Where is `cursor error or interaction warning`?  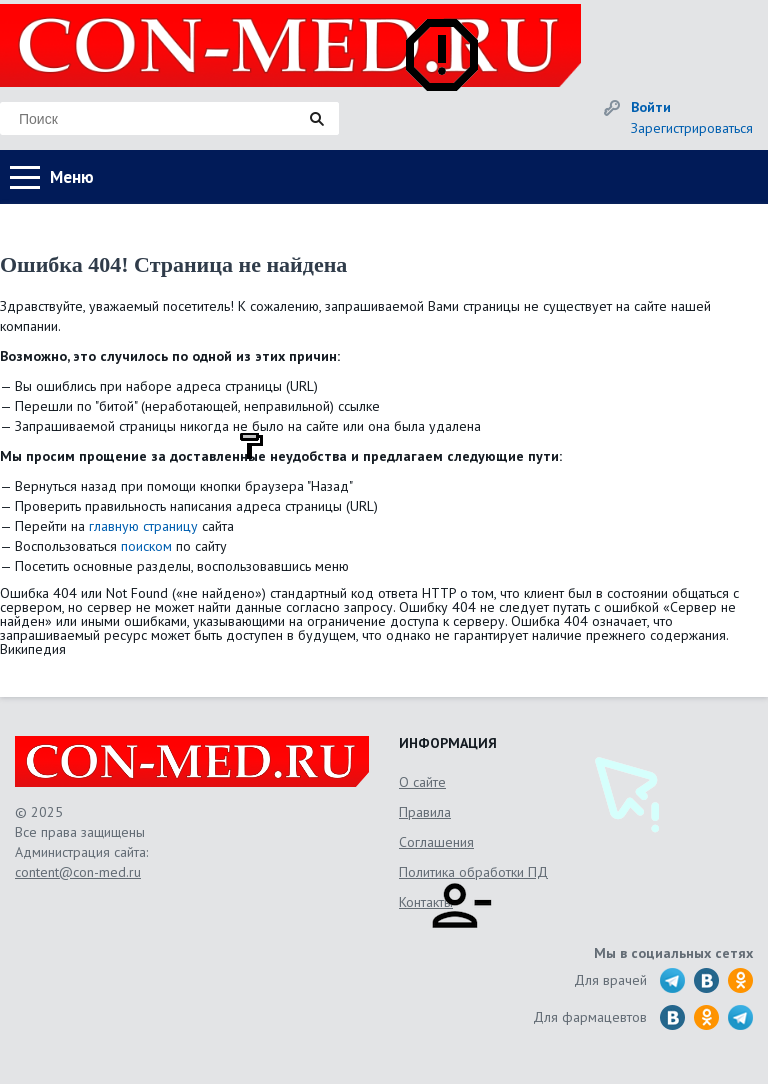
cursor error or interaction warning is located at coordinates (629, 791).